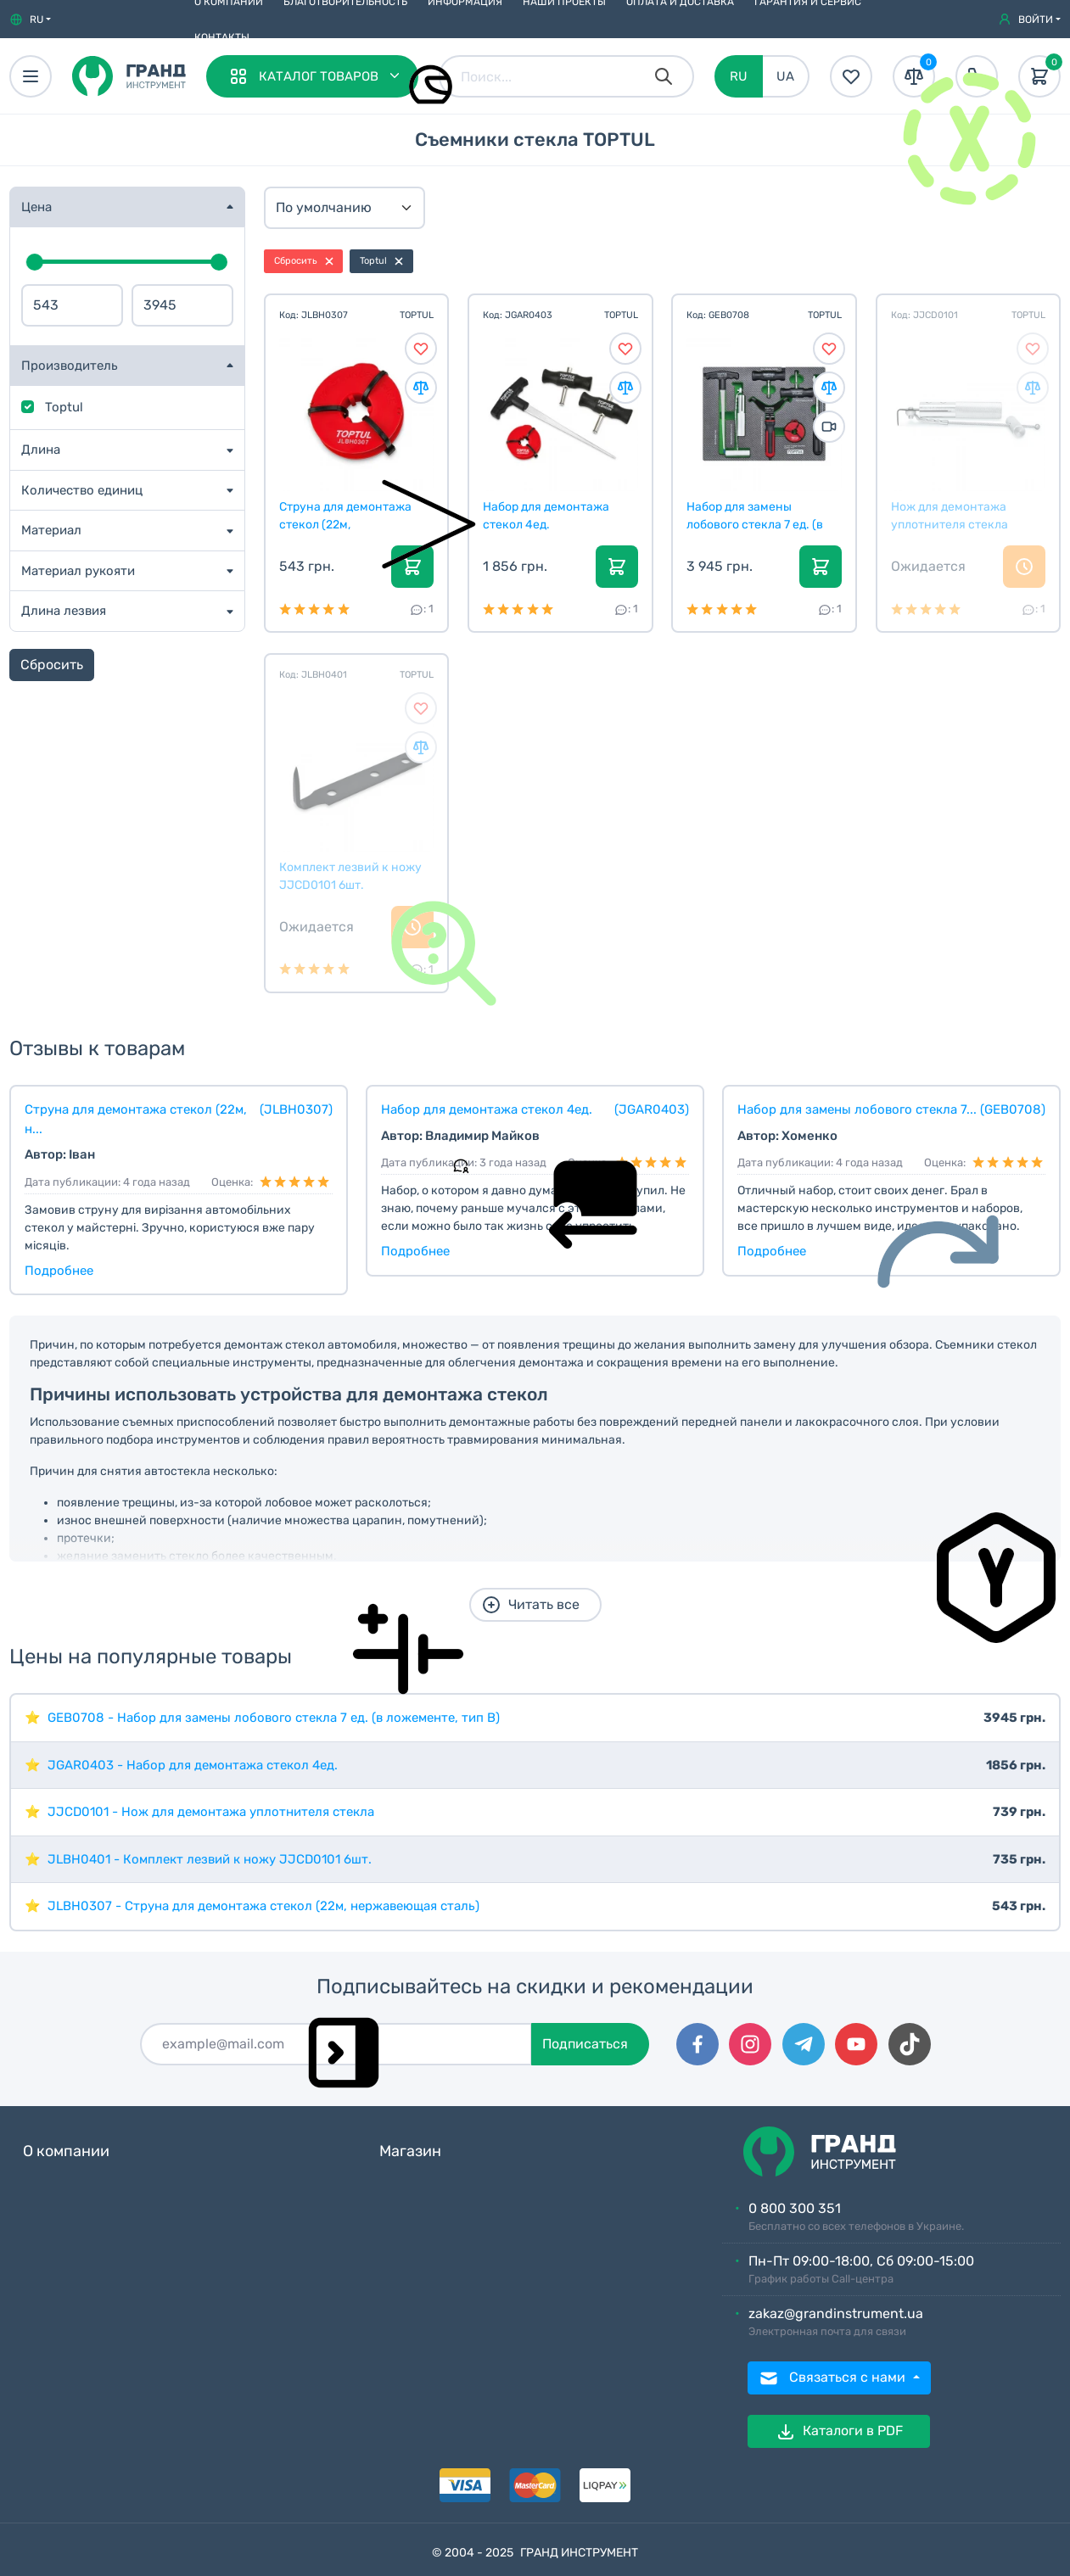 The image size is (1070, 2576). Describe the element at coordinates (444, 953) in the screenshot. I see `search help or FAQ` at that location.